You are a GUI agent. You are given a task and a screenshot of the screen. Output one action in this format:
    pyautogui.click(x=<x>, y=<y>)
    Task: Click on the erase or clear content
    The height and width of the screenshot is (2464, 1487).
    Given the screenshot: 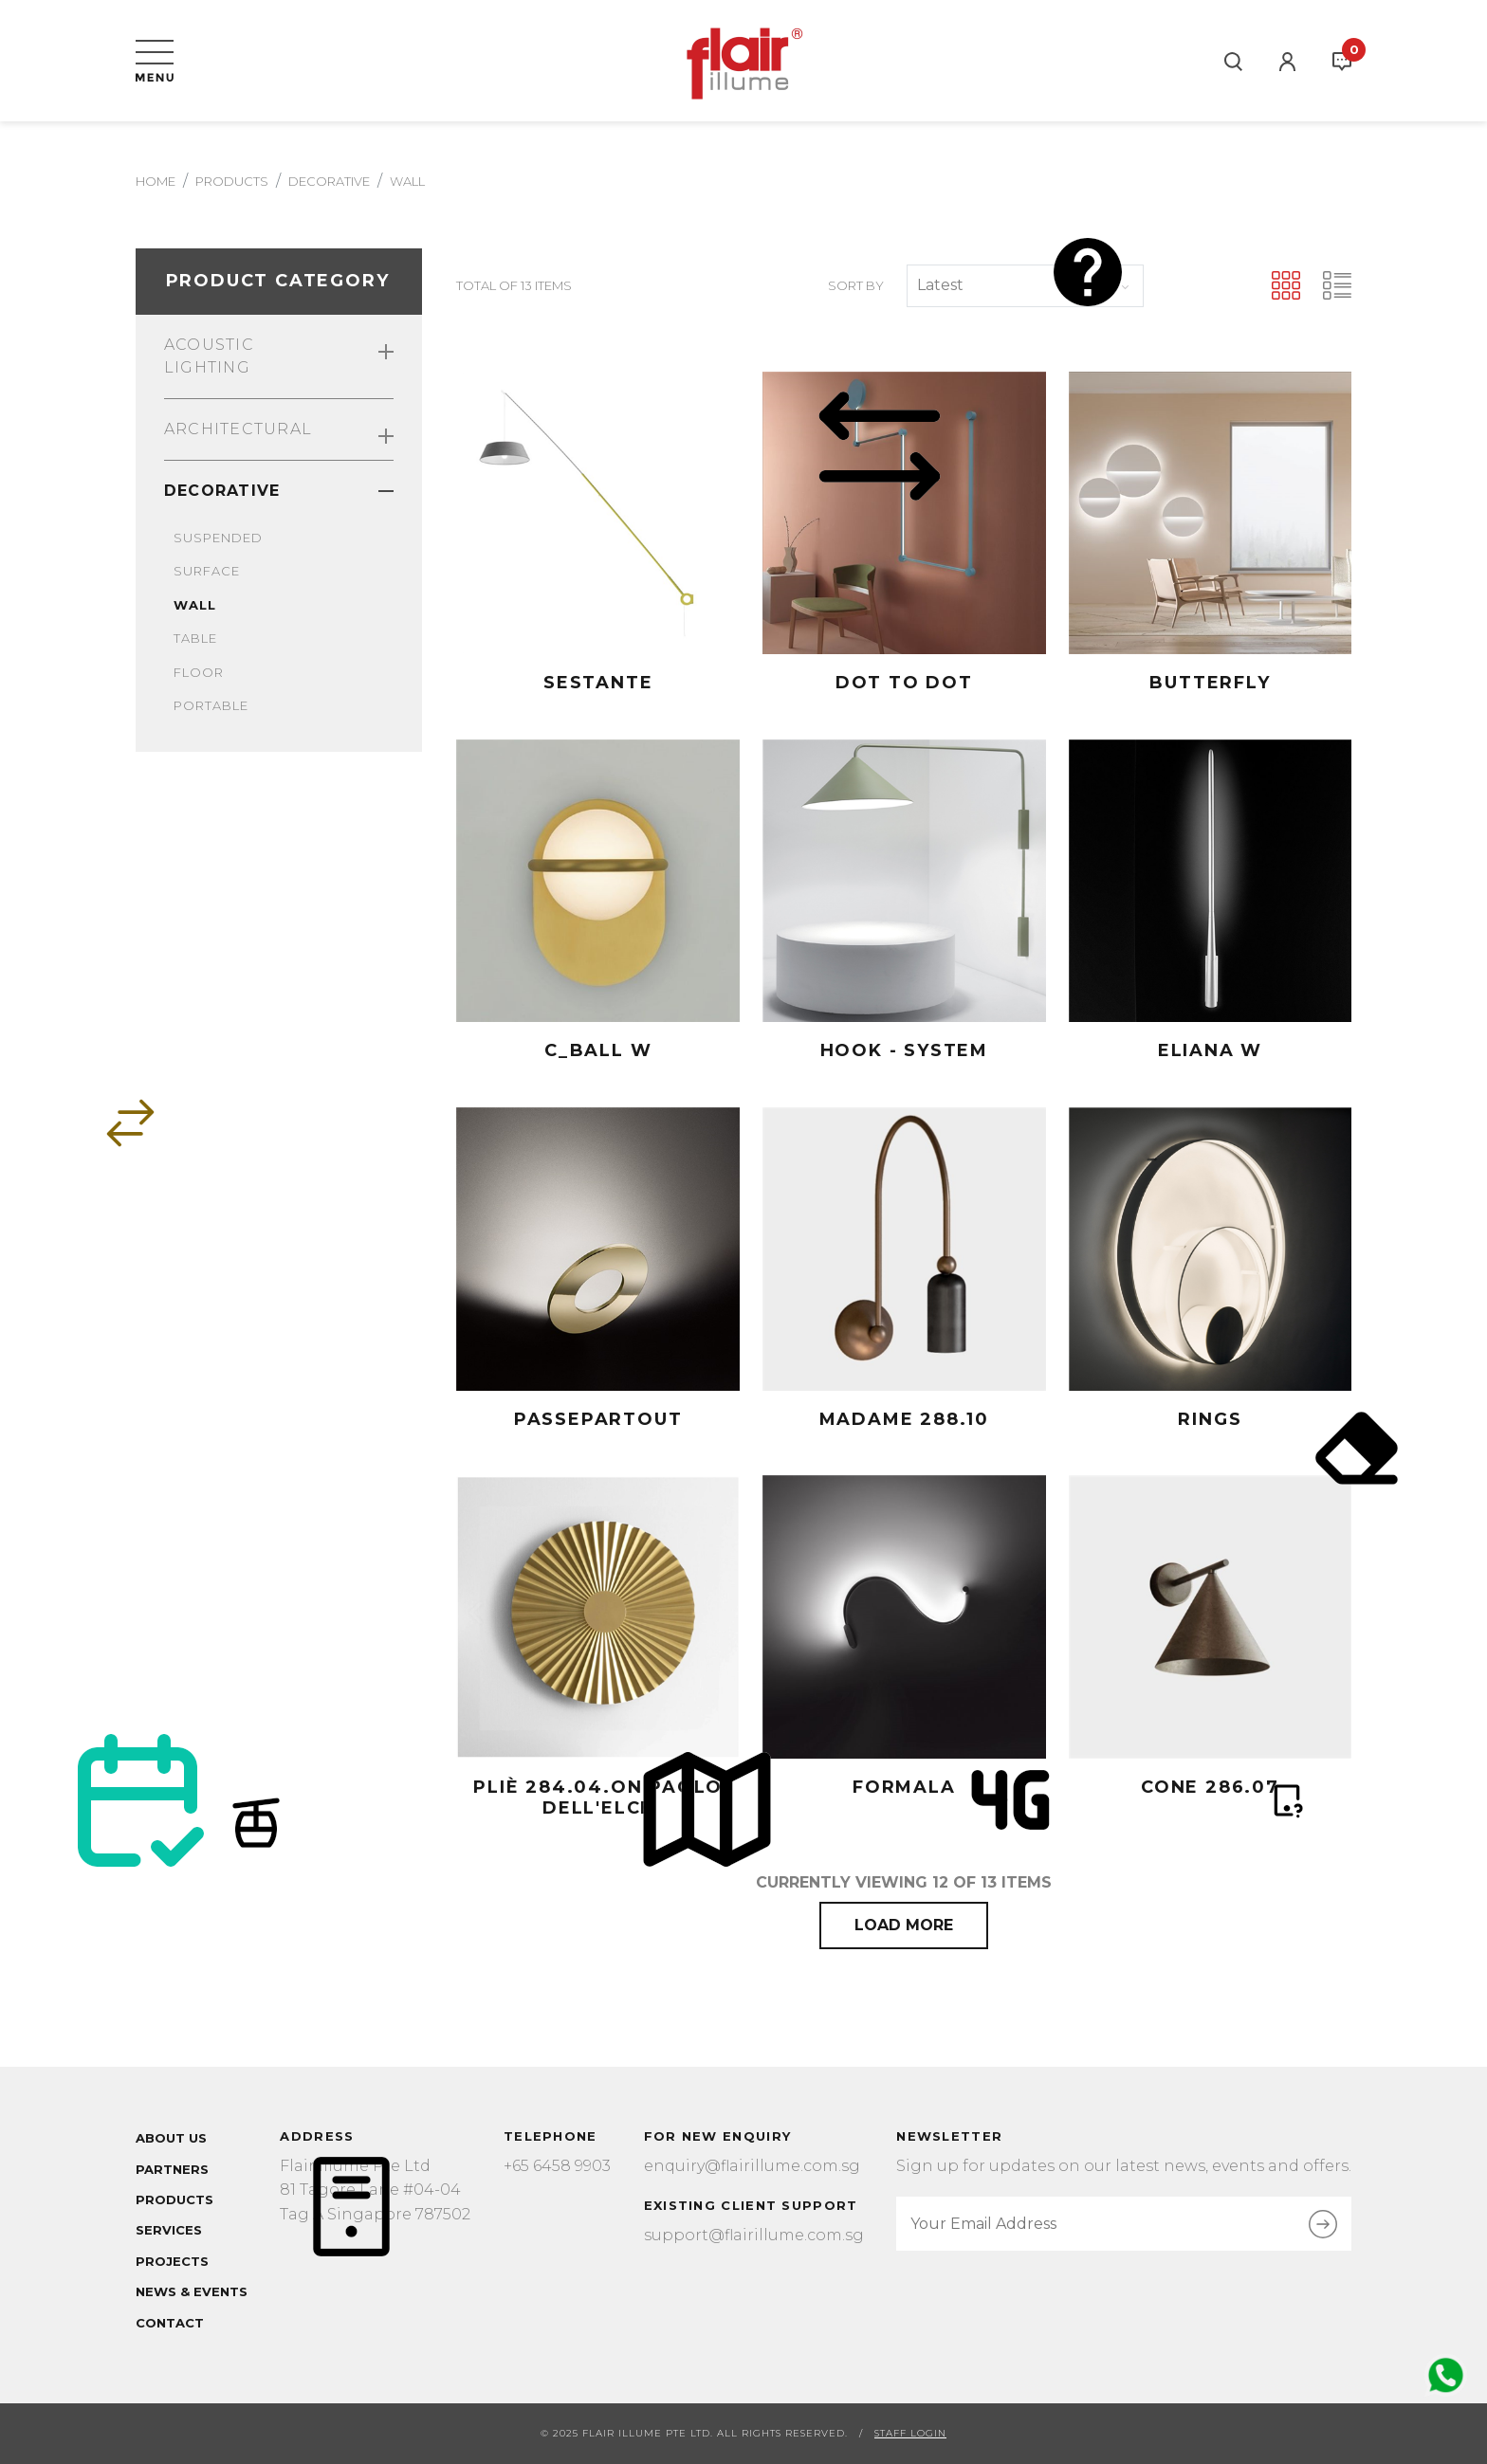 What is the action you would take?
    pyautogui.click(x=1359, y=1451)
    